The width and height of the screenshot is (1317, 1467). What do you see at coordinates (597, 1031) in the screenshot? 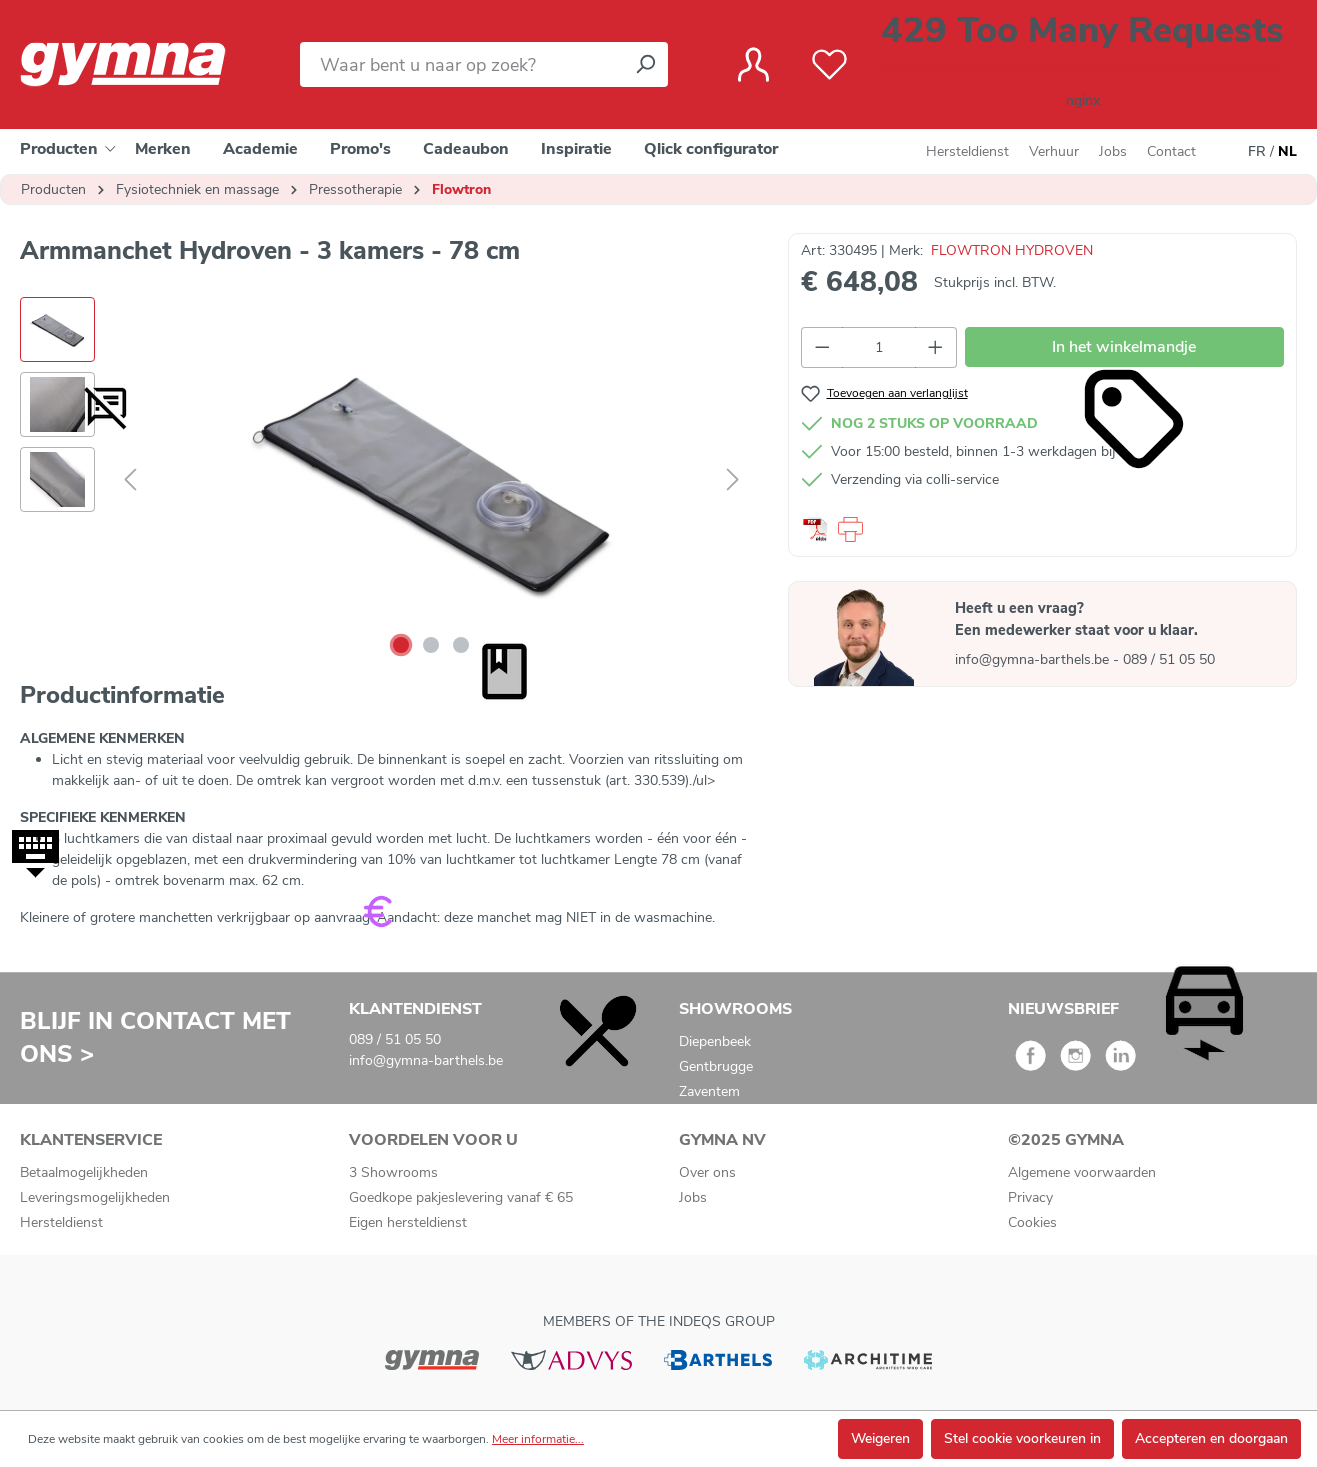
I see `find nearby restaurants` at bounding box center [597, 1031].